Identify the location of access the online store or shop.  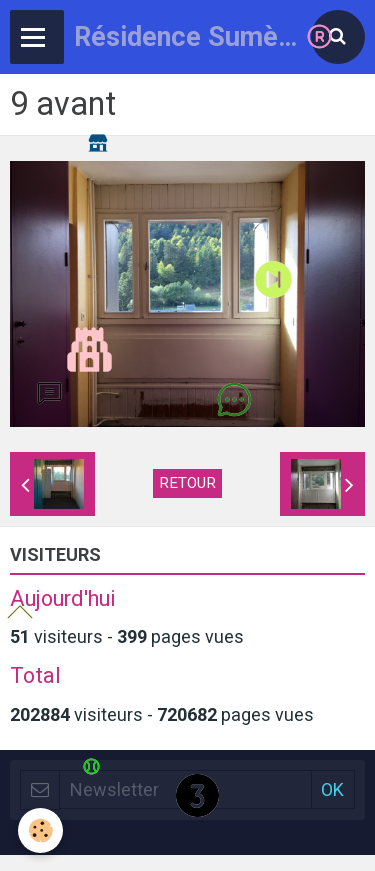
(98, 143).